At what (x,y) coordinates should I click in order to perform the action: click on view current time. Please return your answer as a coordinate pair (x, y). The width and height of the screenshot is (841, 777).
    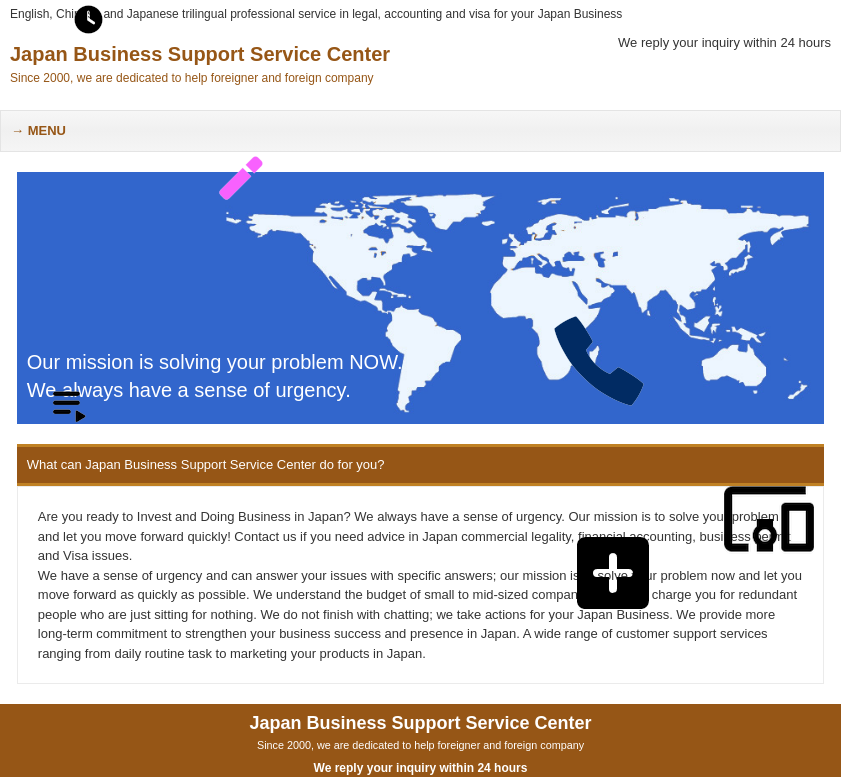
    Looking at the image, I should click on (88, 19).